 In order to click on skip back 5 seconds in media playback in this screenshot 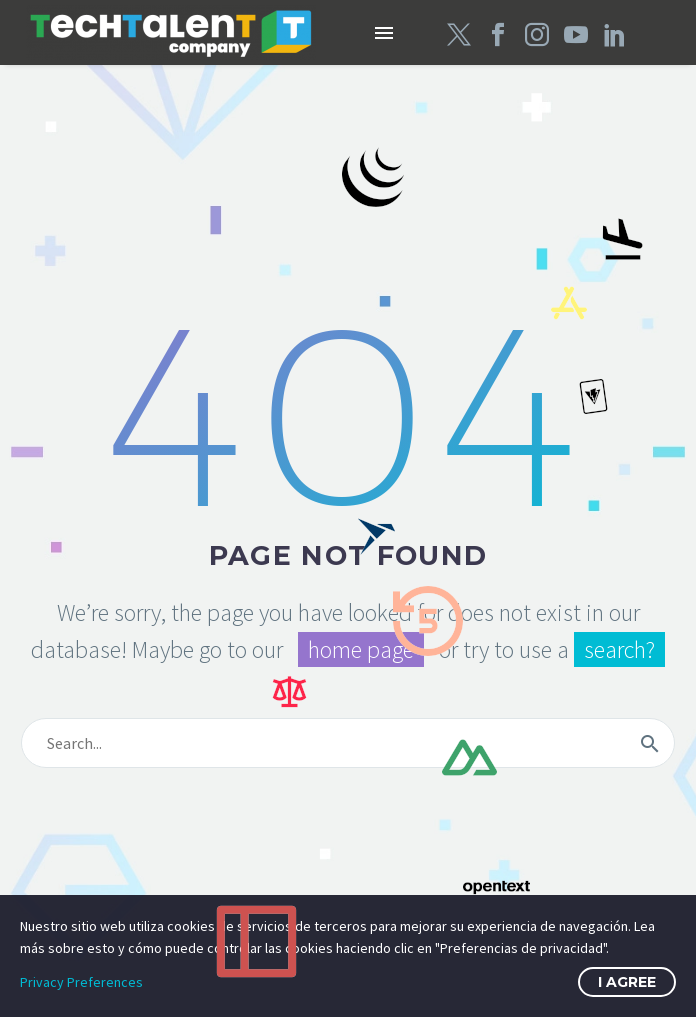, I will do `click(428, 621)`.